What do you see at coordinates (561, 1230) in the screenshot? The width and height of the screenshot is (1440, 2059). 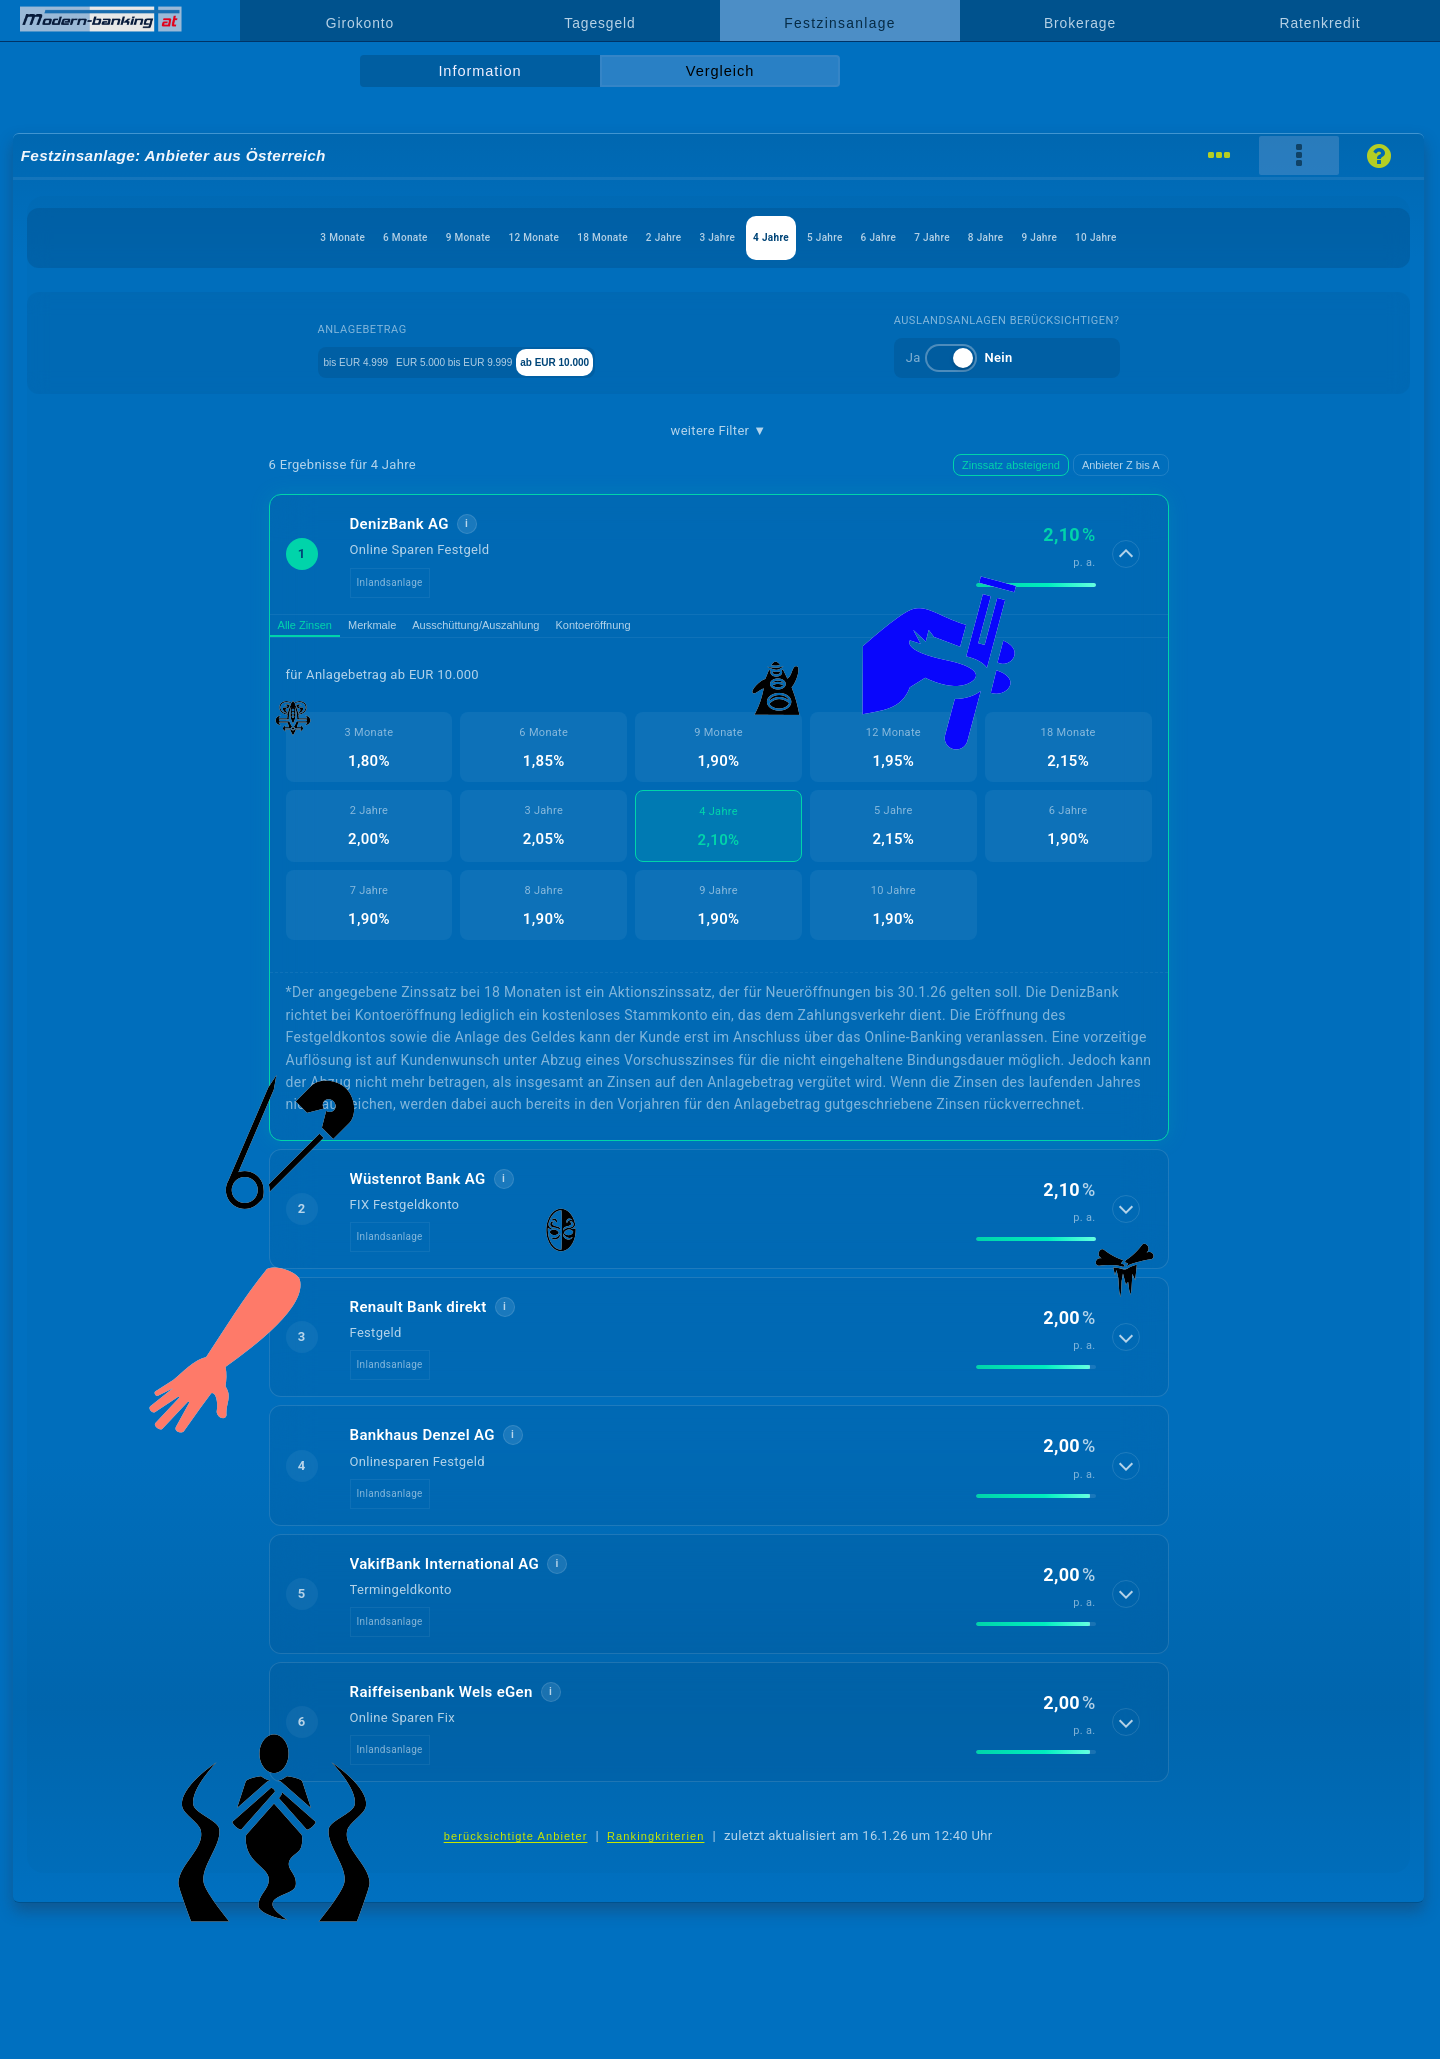 I see `select a mask or disguise item in gameplay` at bounding box center [561, 1230].